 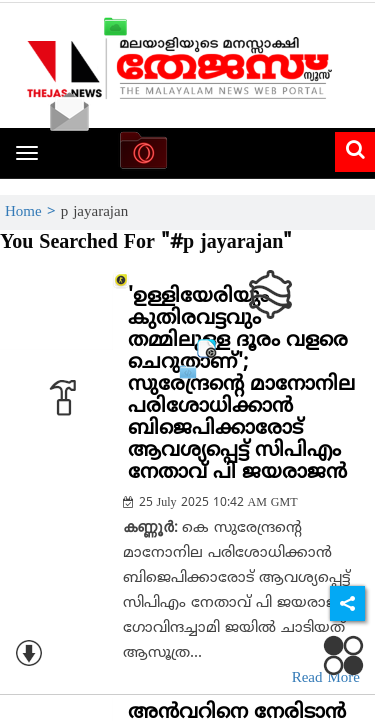 I want to click on launch counter-strike: condition zero, so click(x=121, y=280).